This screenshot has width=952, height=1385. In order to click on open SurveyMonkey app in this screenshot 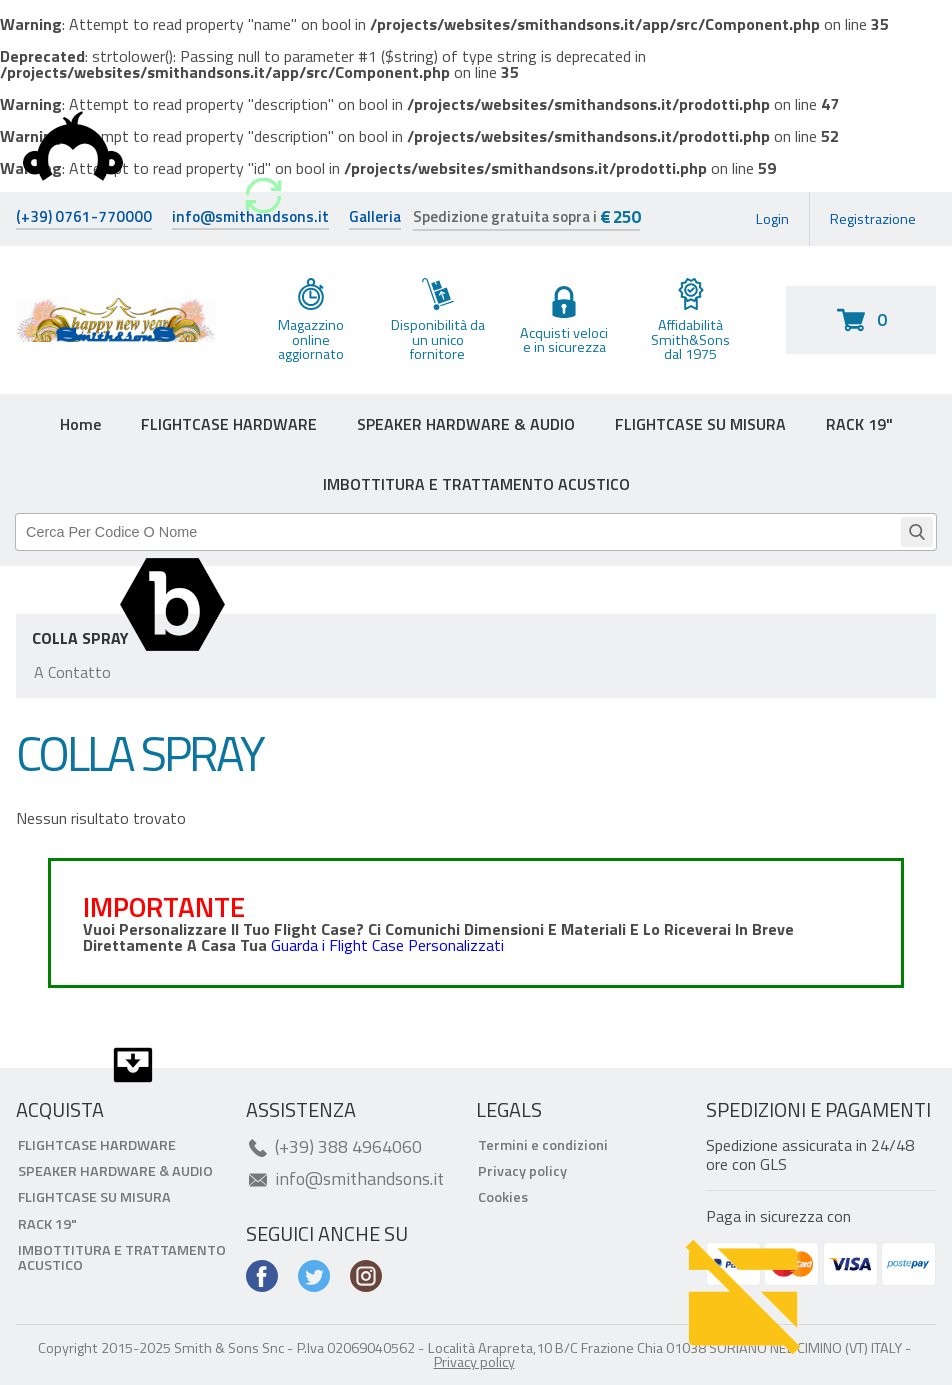, I will do `click(73, 146)`.